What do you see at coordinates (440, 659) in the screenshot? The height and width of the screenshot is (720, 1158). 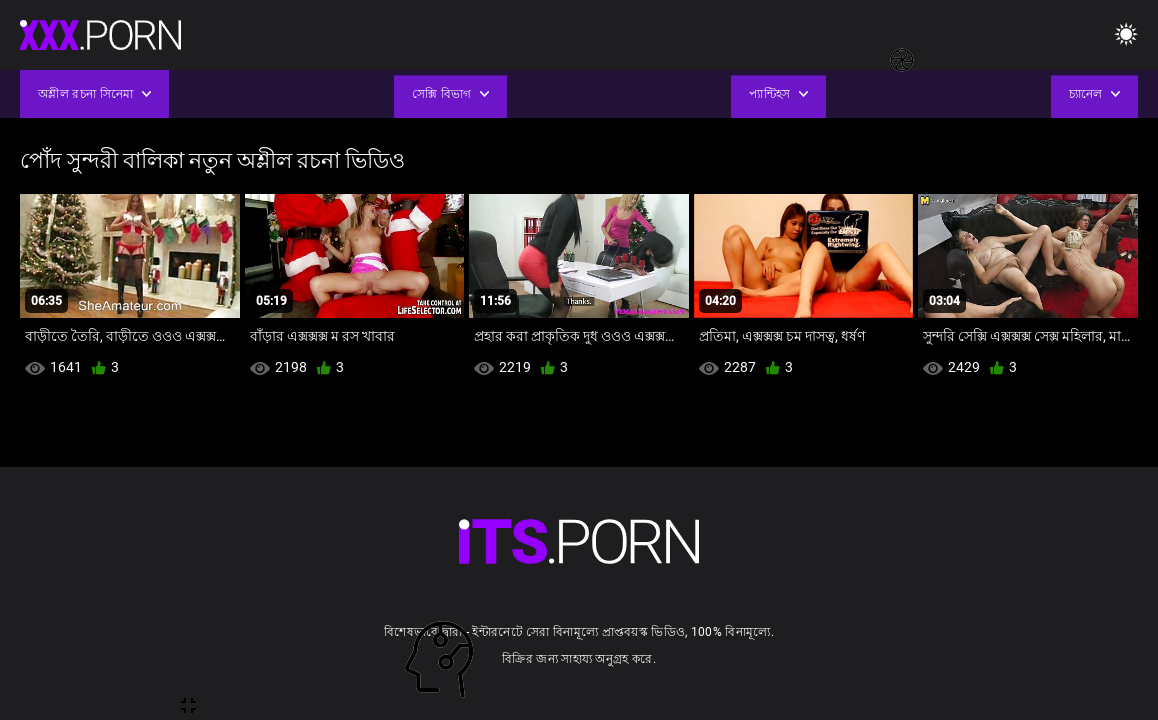 I see `access AI or machine learning features` at bounding box center [440, 659].